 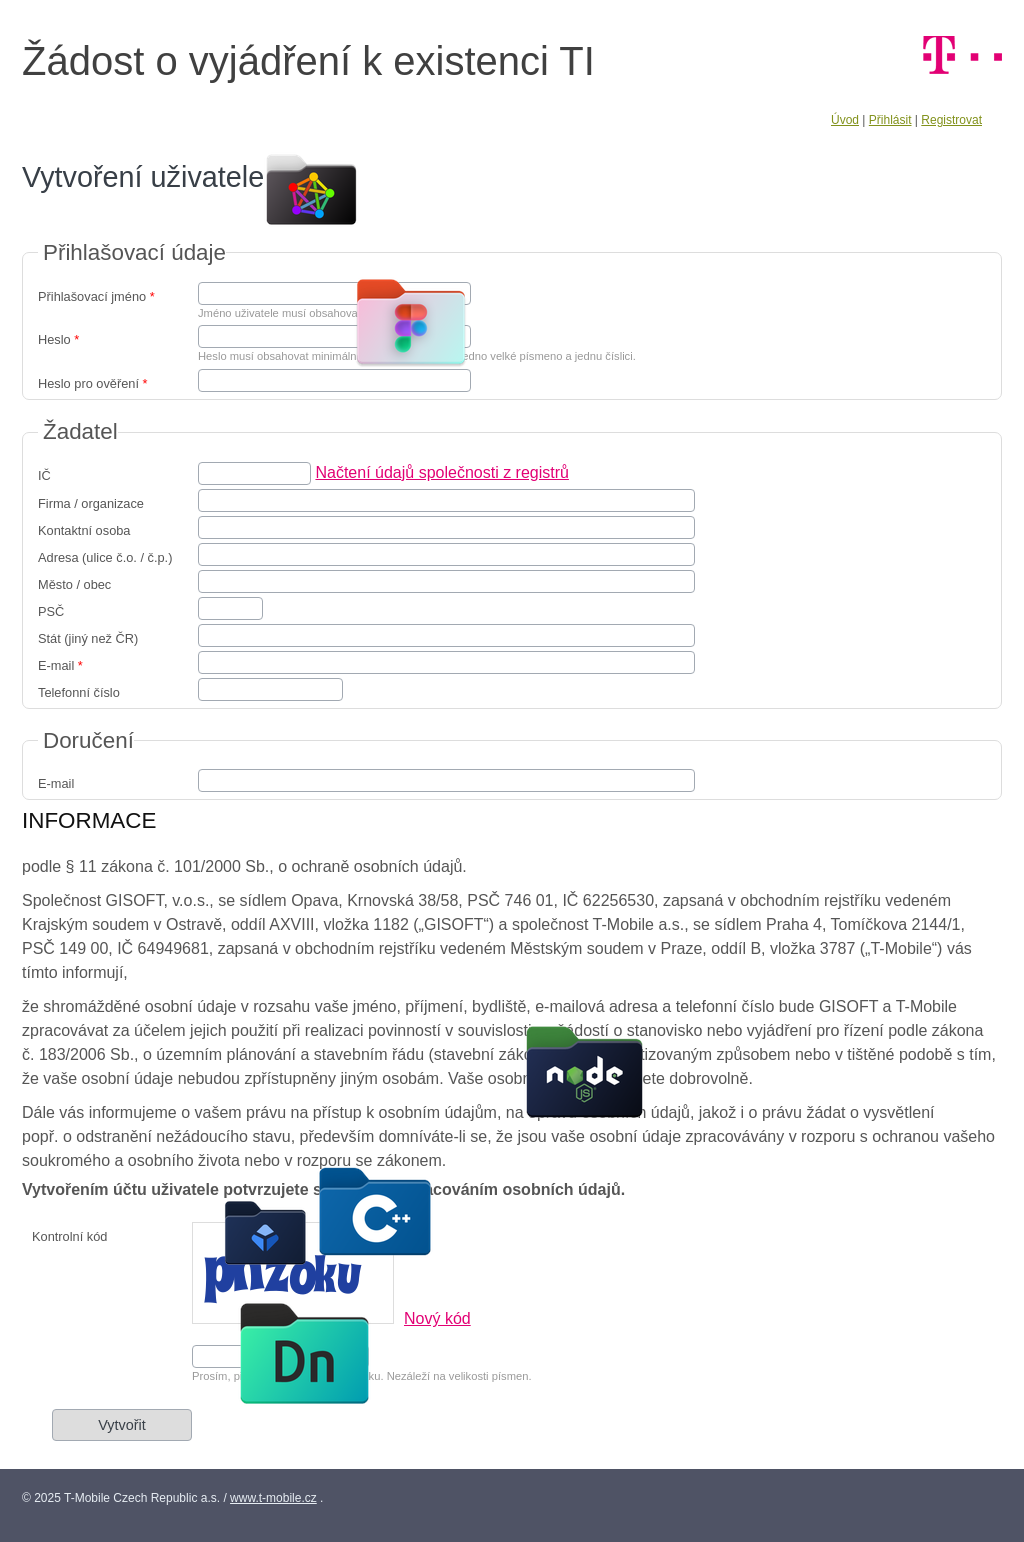 What do you see at coordinates (304, 1357) in the screenshot?
I see `open adobe dimension project files folder` at bounding box center [304, 1357].